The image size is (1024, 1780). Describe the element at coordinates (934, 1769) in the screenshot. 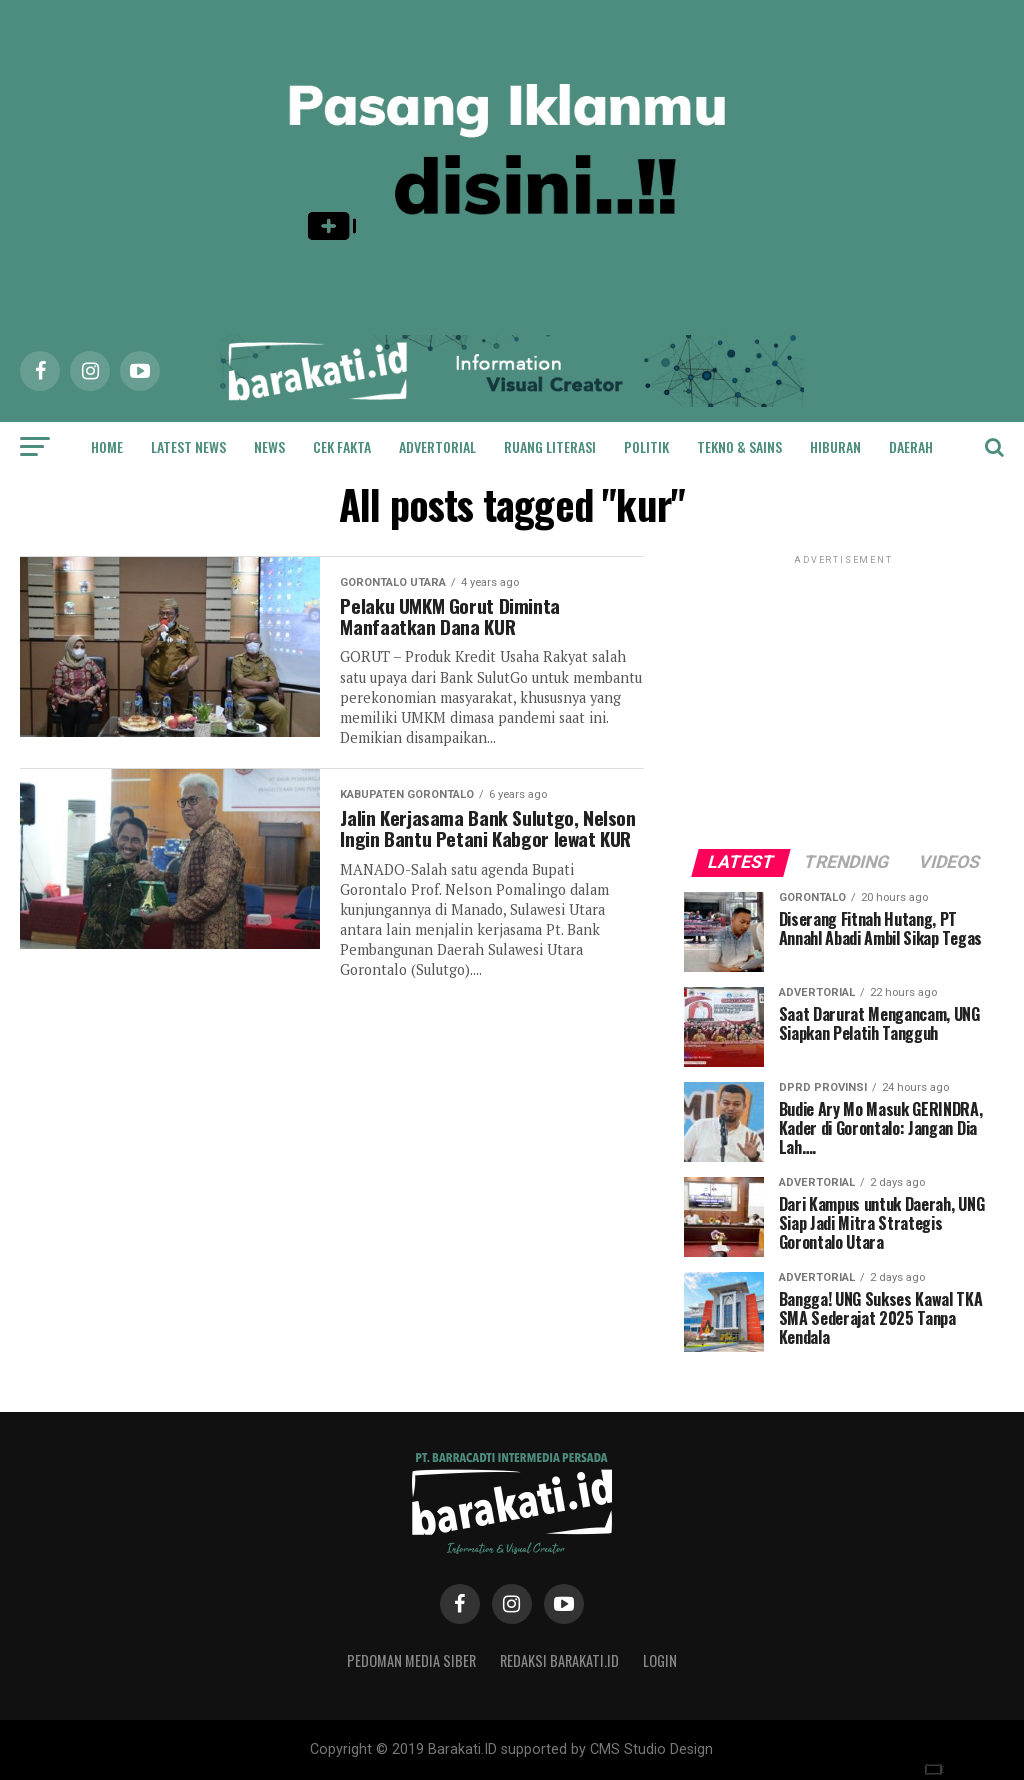

I see `indicates battery is empty or depleted` at that location.